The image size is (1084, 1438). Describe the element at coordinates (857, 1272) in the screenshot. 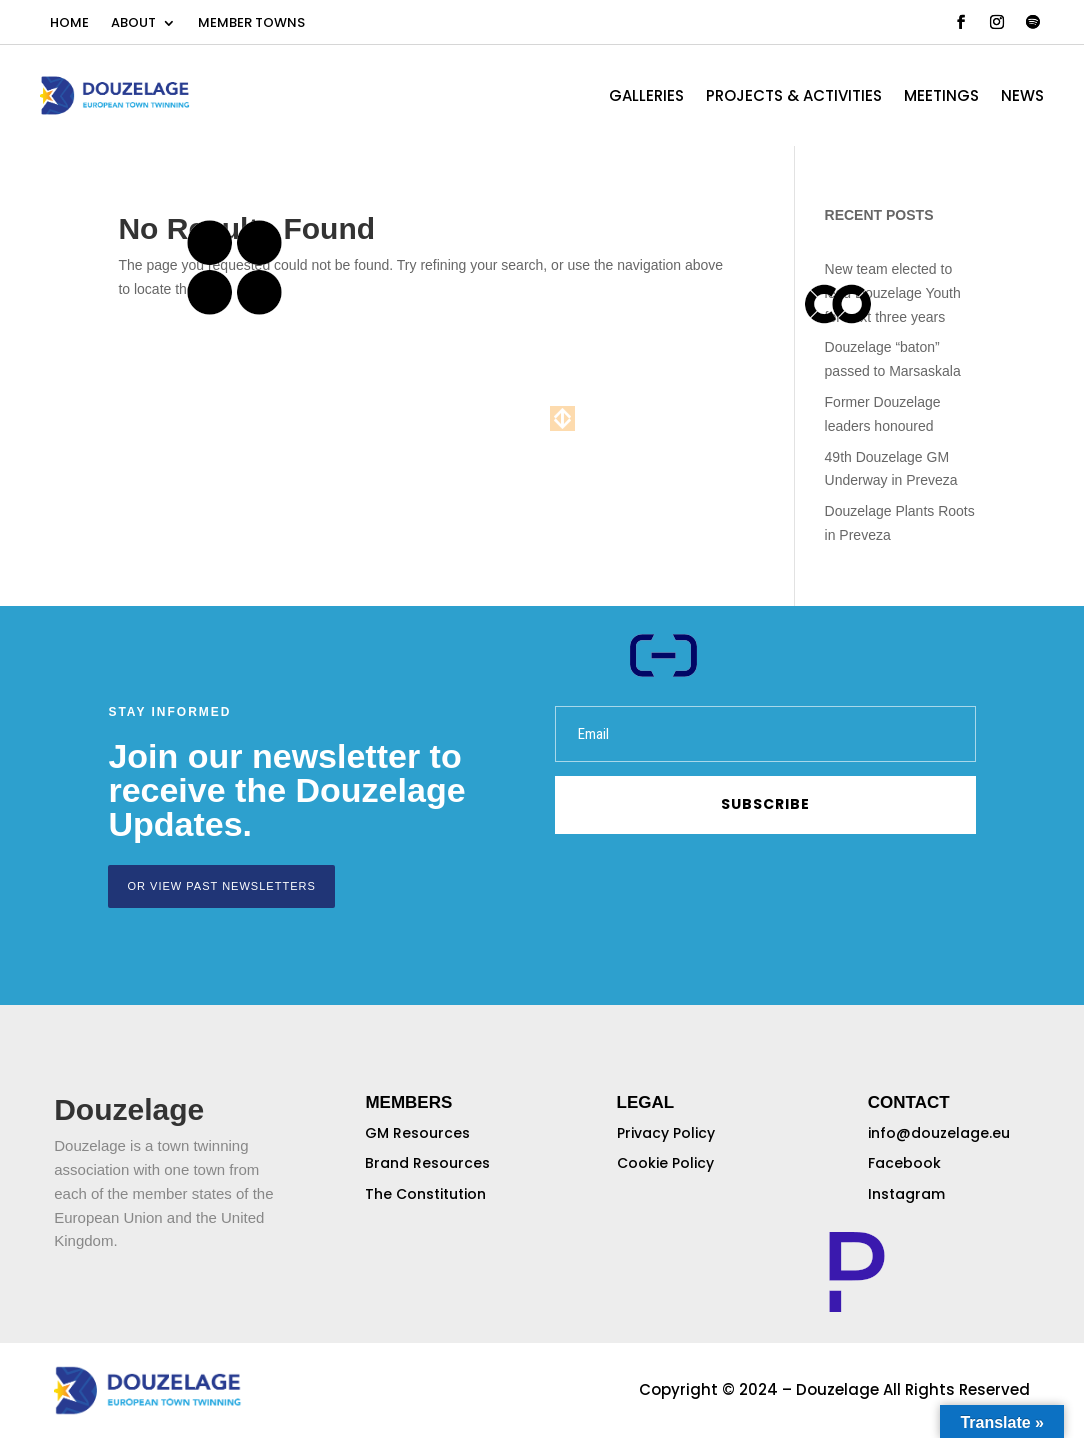

I see `open PagerDuty incident management app` at that location.